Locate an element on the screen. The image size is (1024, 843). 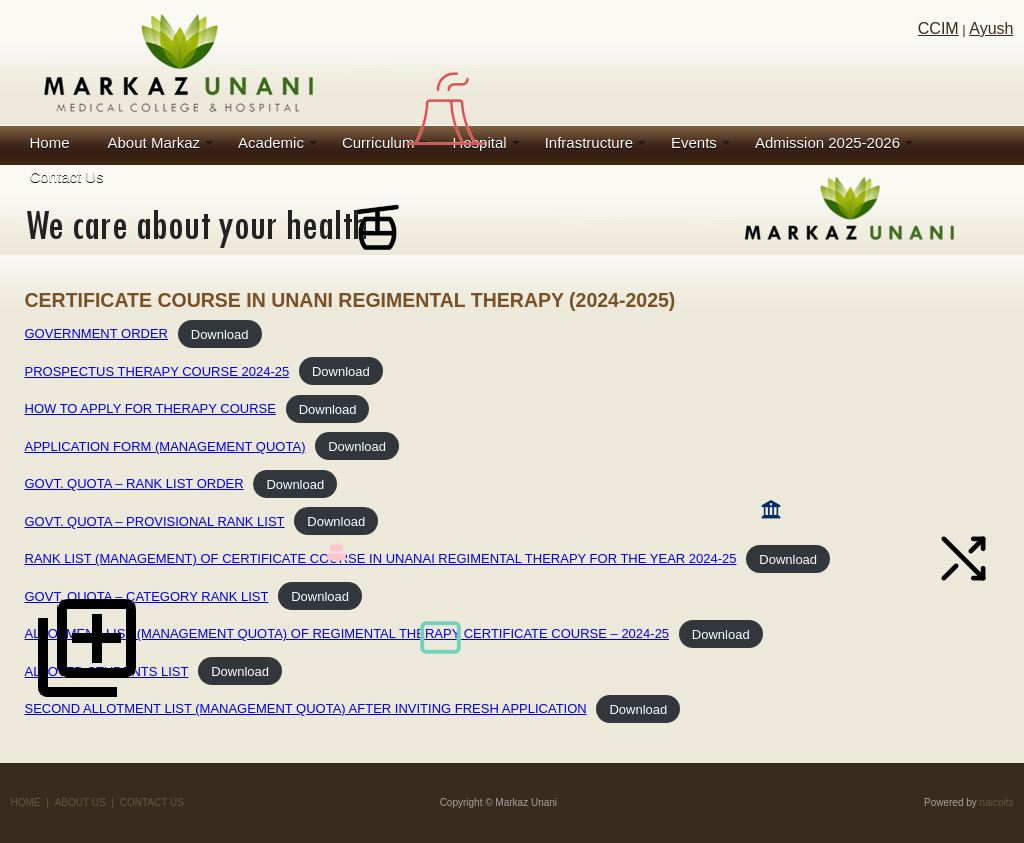
indicates nuclear power or energy facility is located at coordinates (446, 114).